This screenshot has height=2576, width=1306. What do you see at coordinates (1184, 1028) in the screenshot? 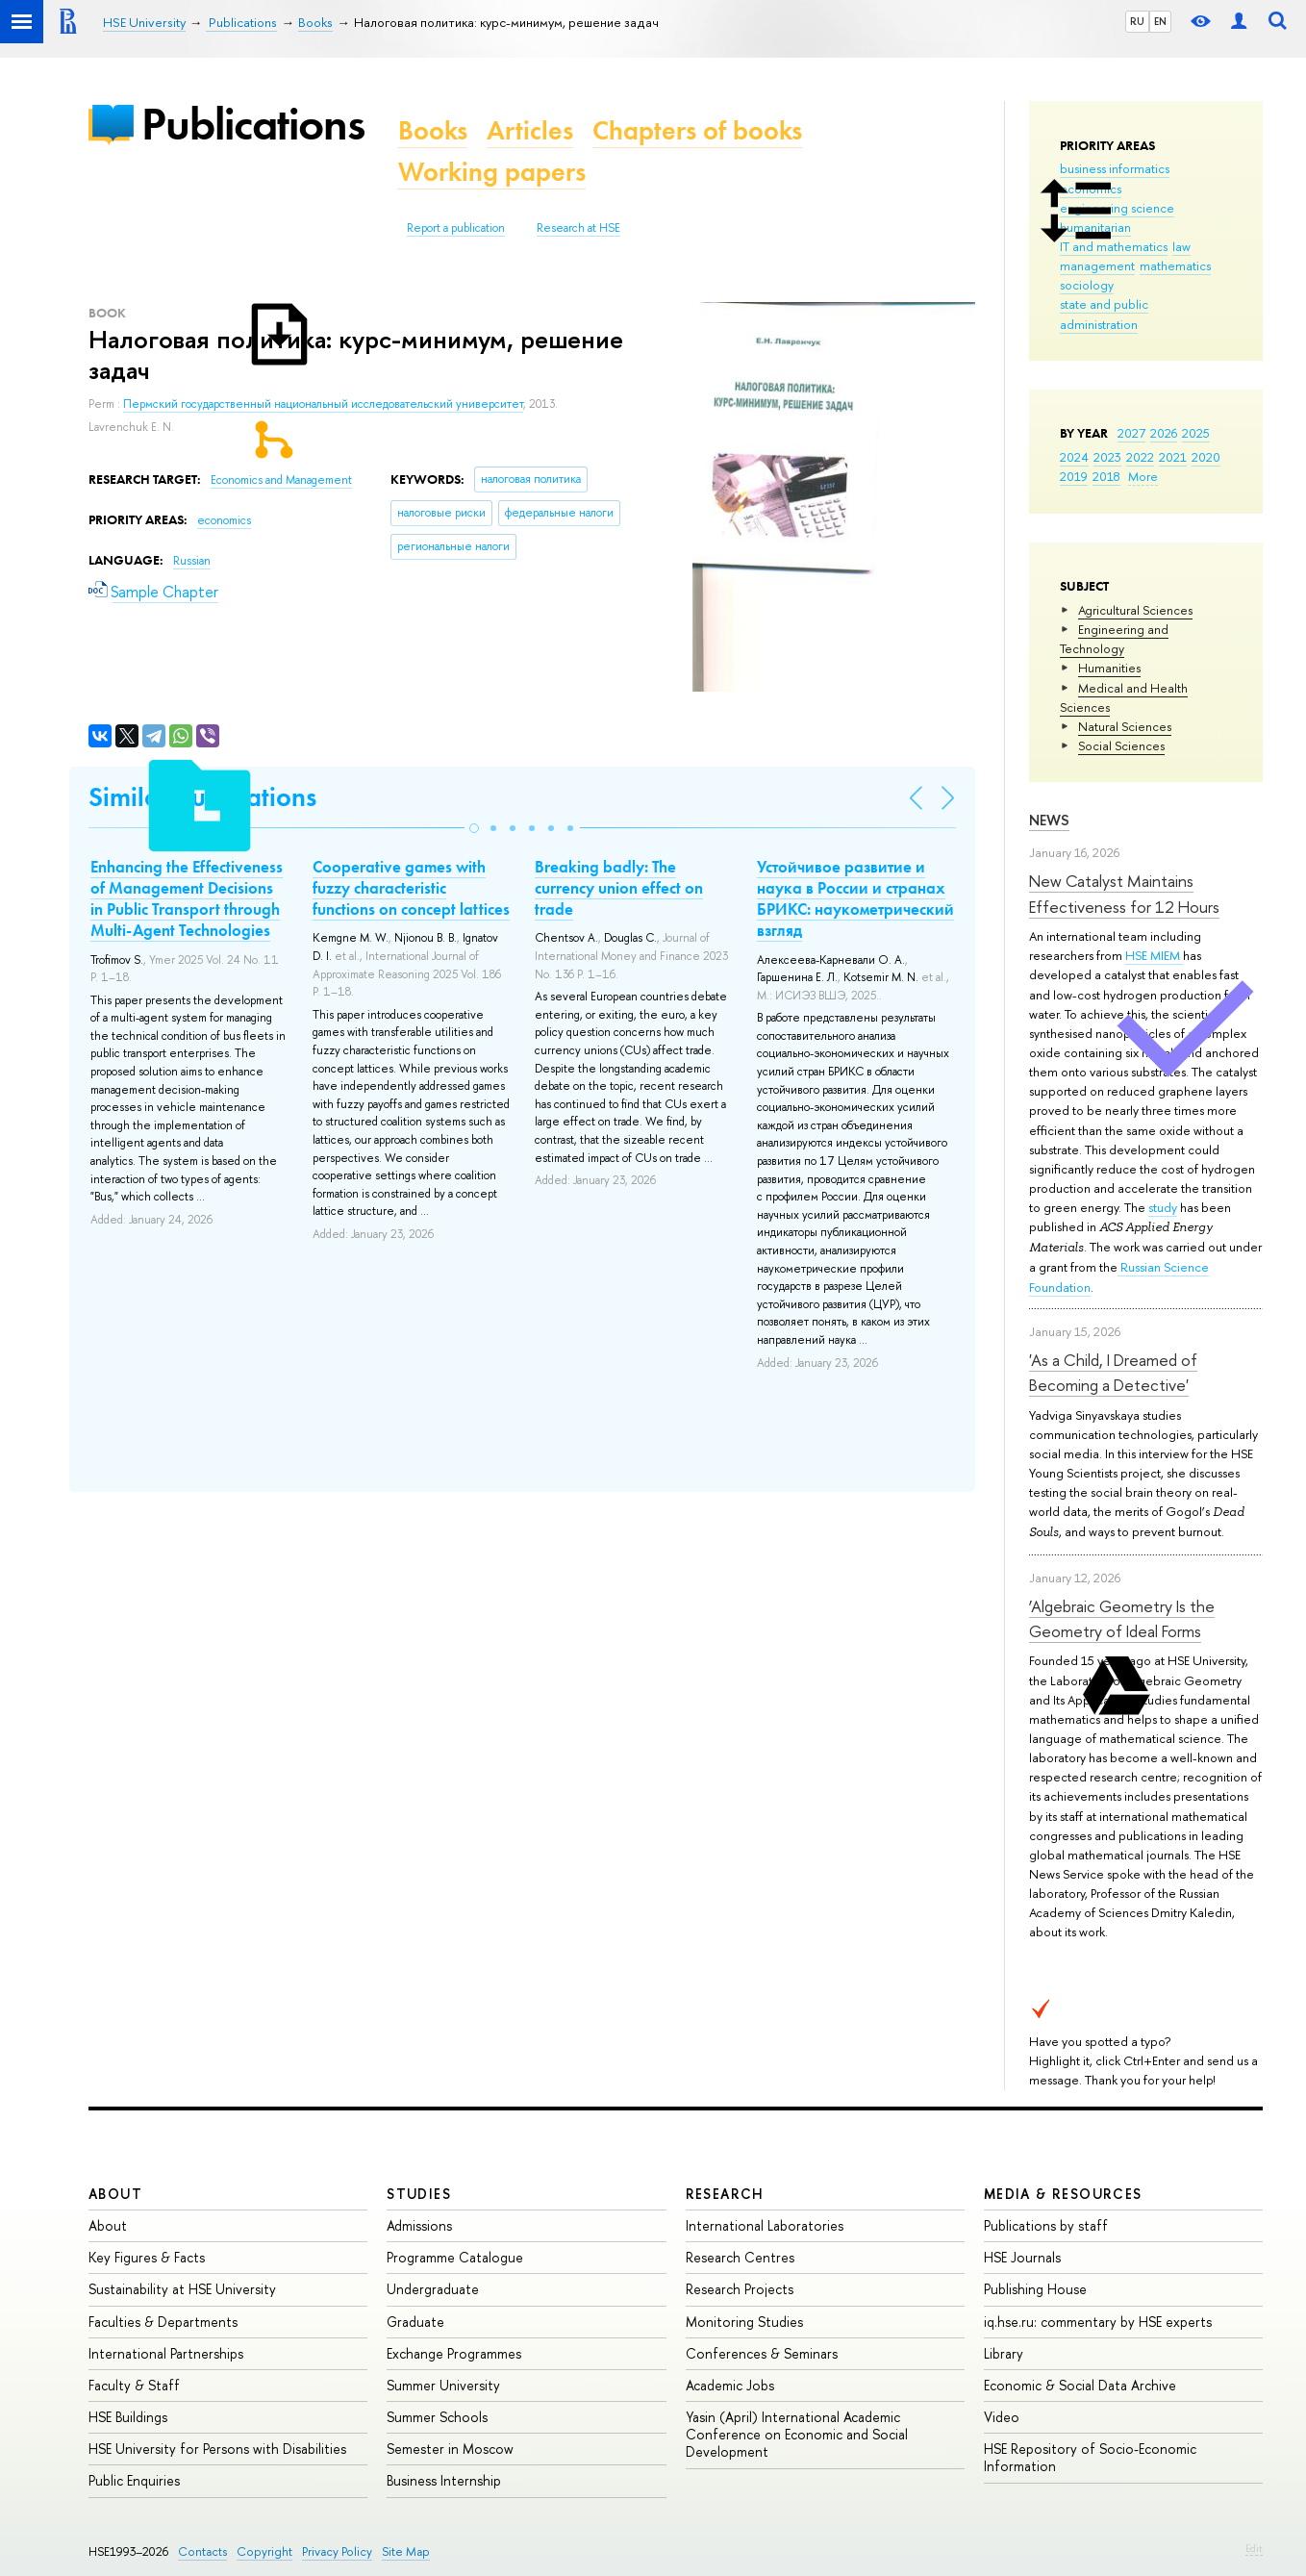
I see `confirm or submit an action` at bounding box center [1184, 1028].